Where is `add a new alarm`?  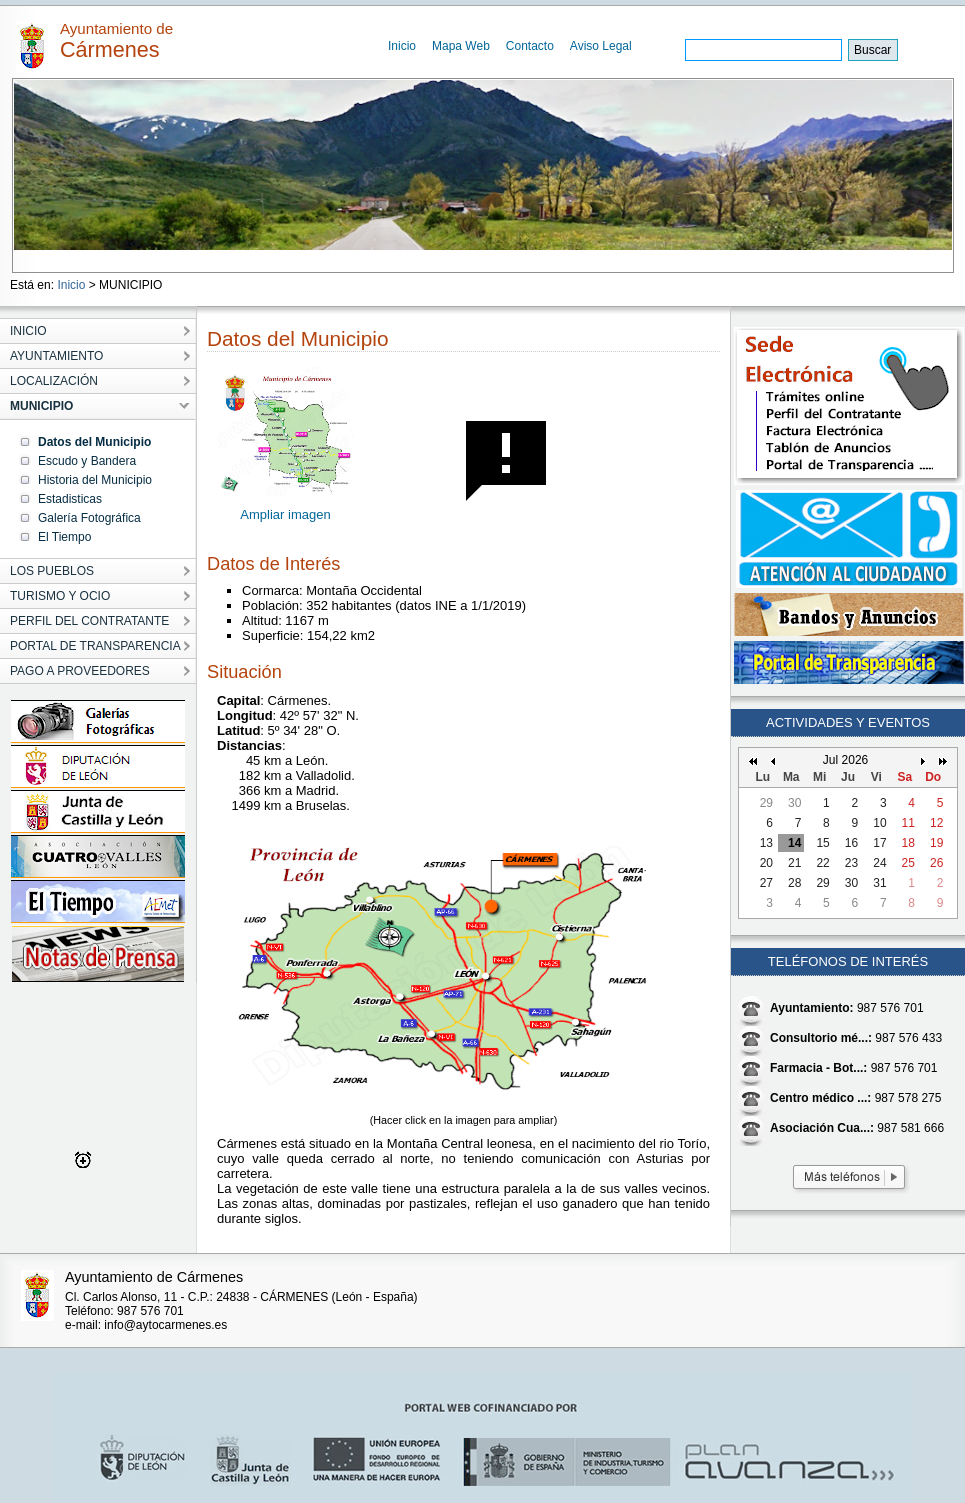
add a new alarm is located at coordinates (83, 1160).